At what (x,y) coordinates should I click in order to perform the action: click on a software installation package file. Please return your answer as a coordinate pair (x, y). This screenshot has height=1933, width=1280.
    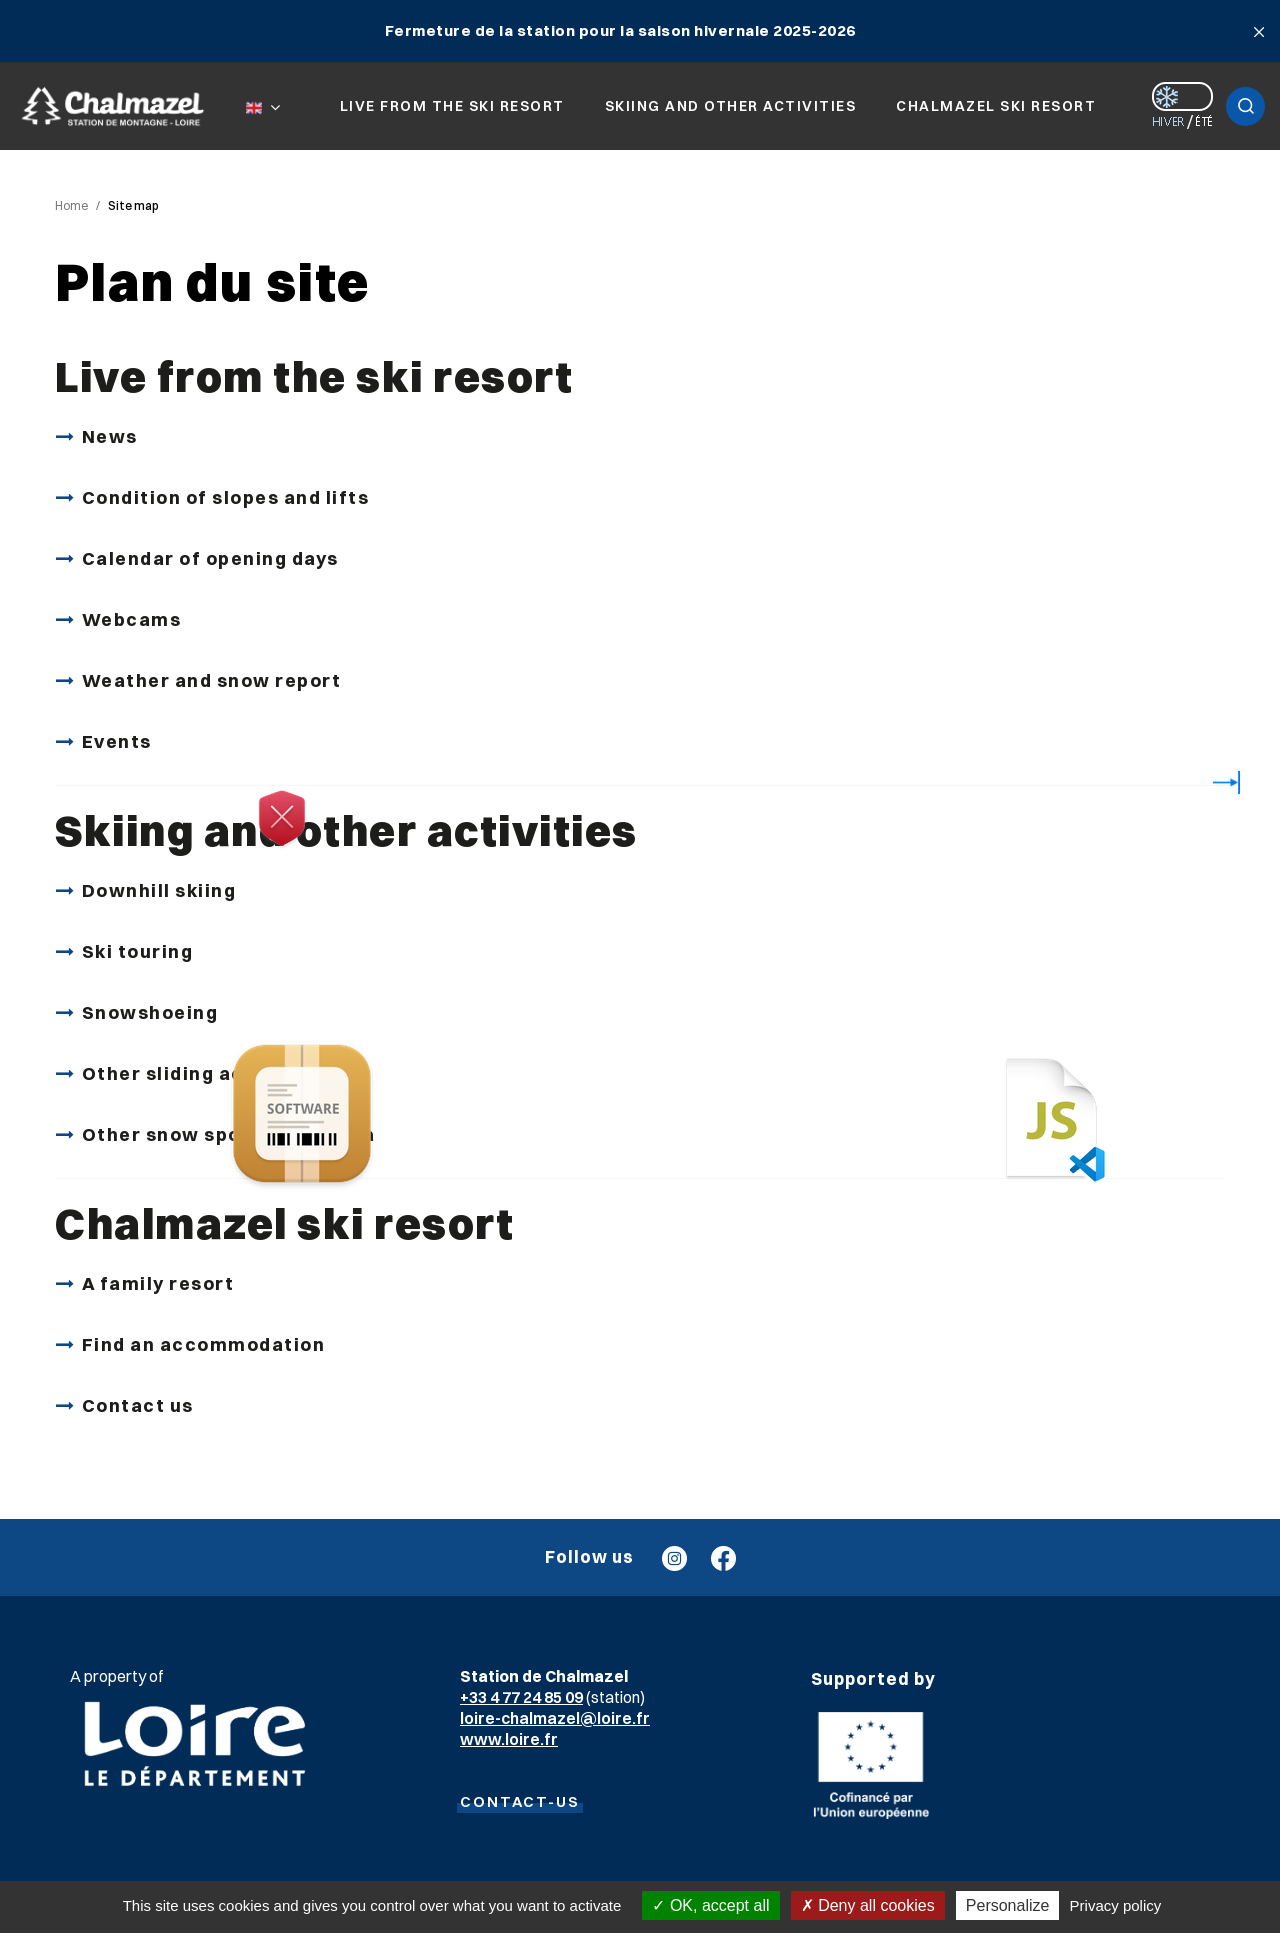
    Looking at the image, I should click on (302, 1116).